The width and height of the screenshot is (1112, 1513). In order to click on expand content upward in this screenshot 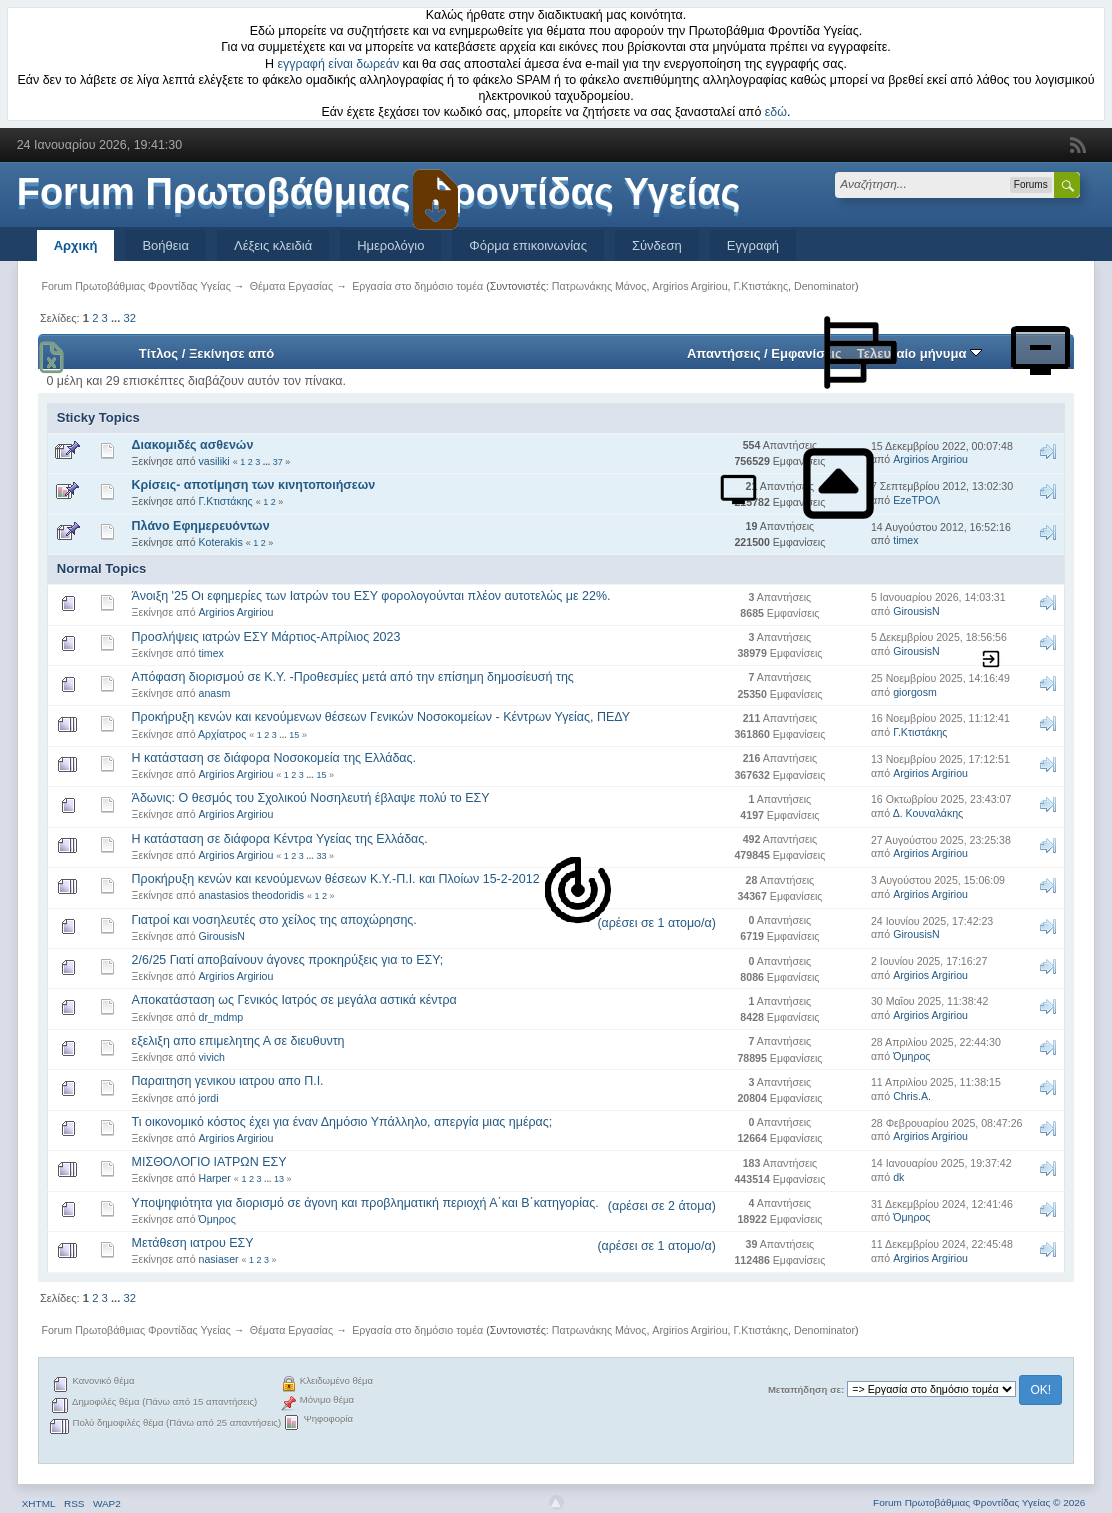, I will do `click(838, 483)`.